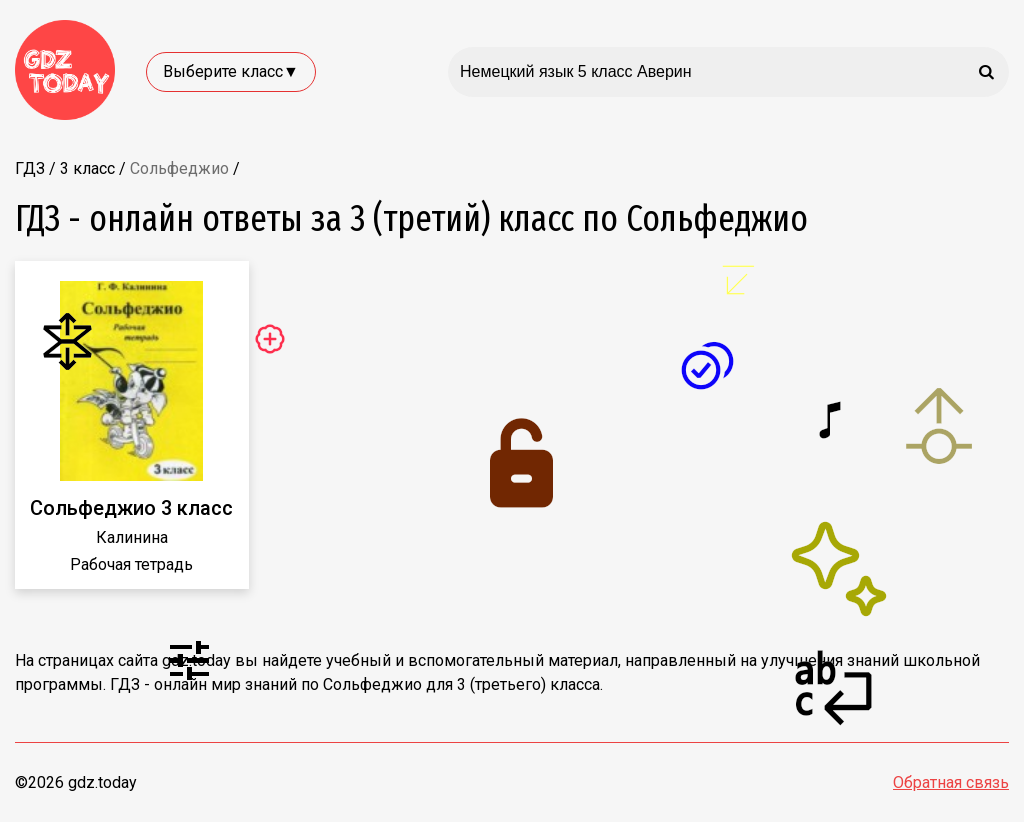  What do you see at coordinates (737, 280) in the screenshot?
I see `move item to bottom-left corner` at bounding box center [737, 280].